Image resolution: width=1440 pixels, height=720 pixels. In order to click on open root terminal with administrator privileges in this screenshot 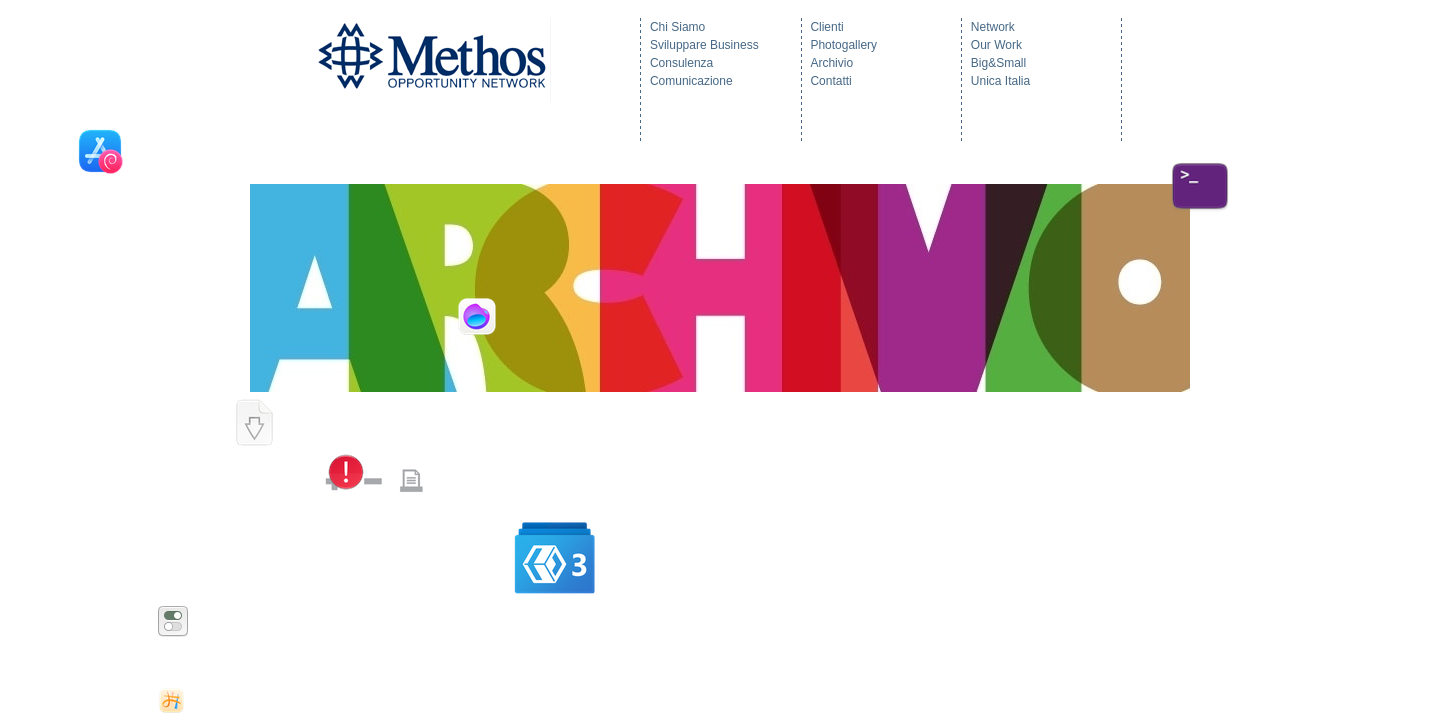, I will do `click(1200, 186)`.